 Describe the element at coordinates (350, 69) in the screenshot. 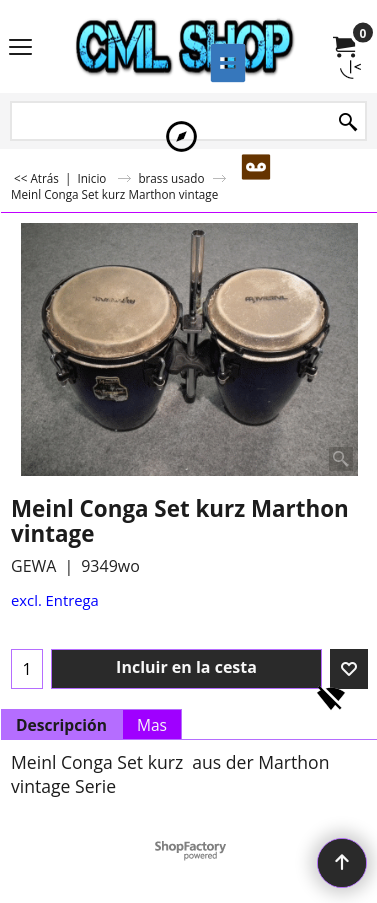

I see `visit Frontend Mentor website` at that location.